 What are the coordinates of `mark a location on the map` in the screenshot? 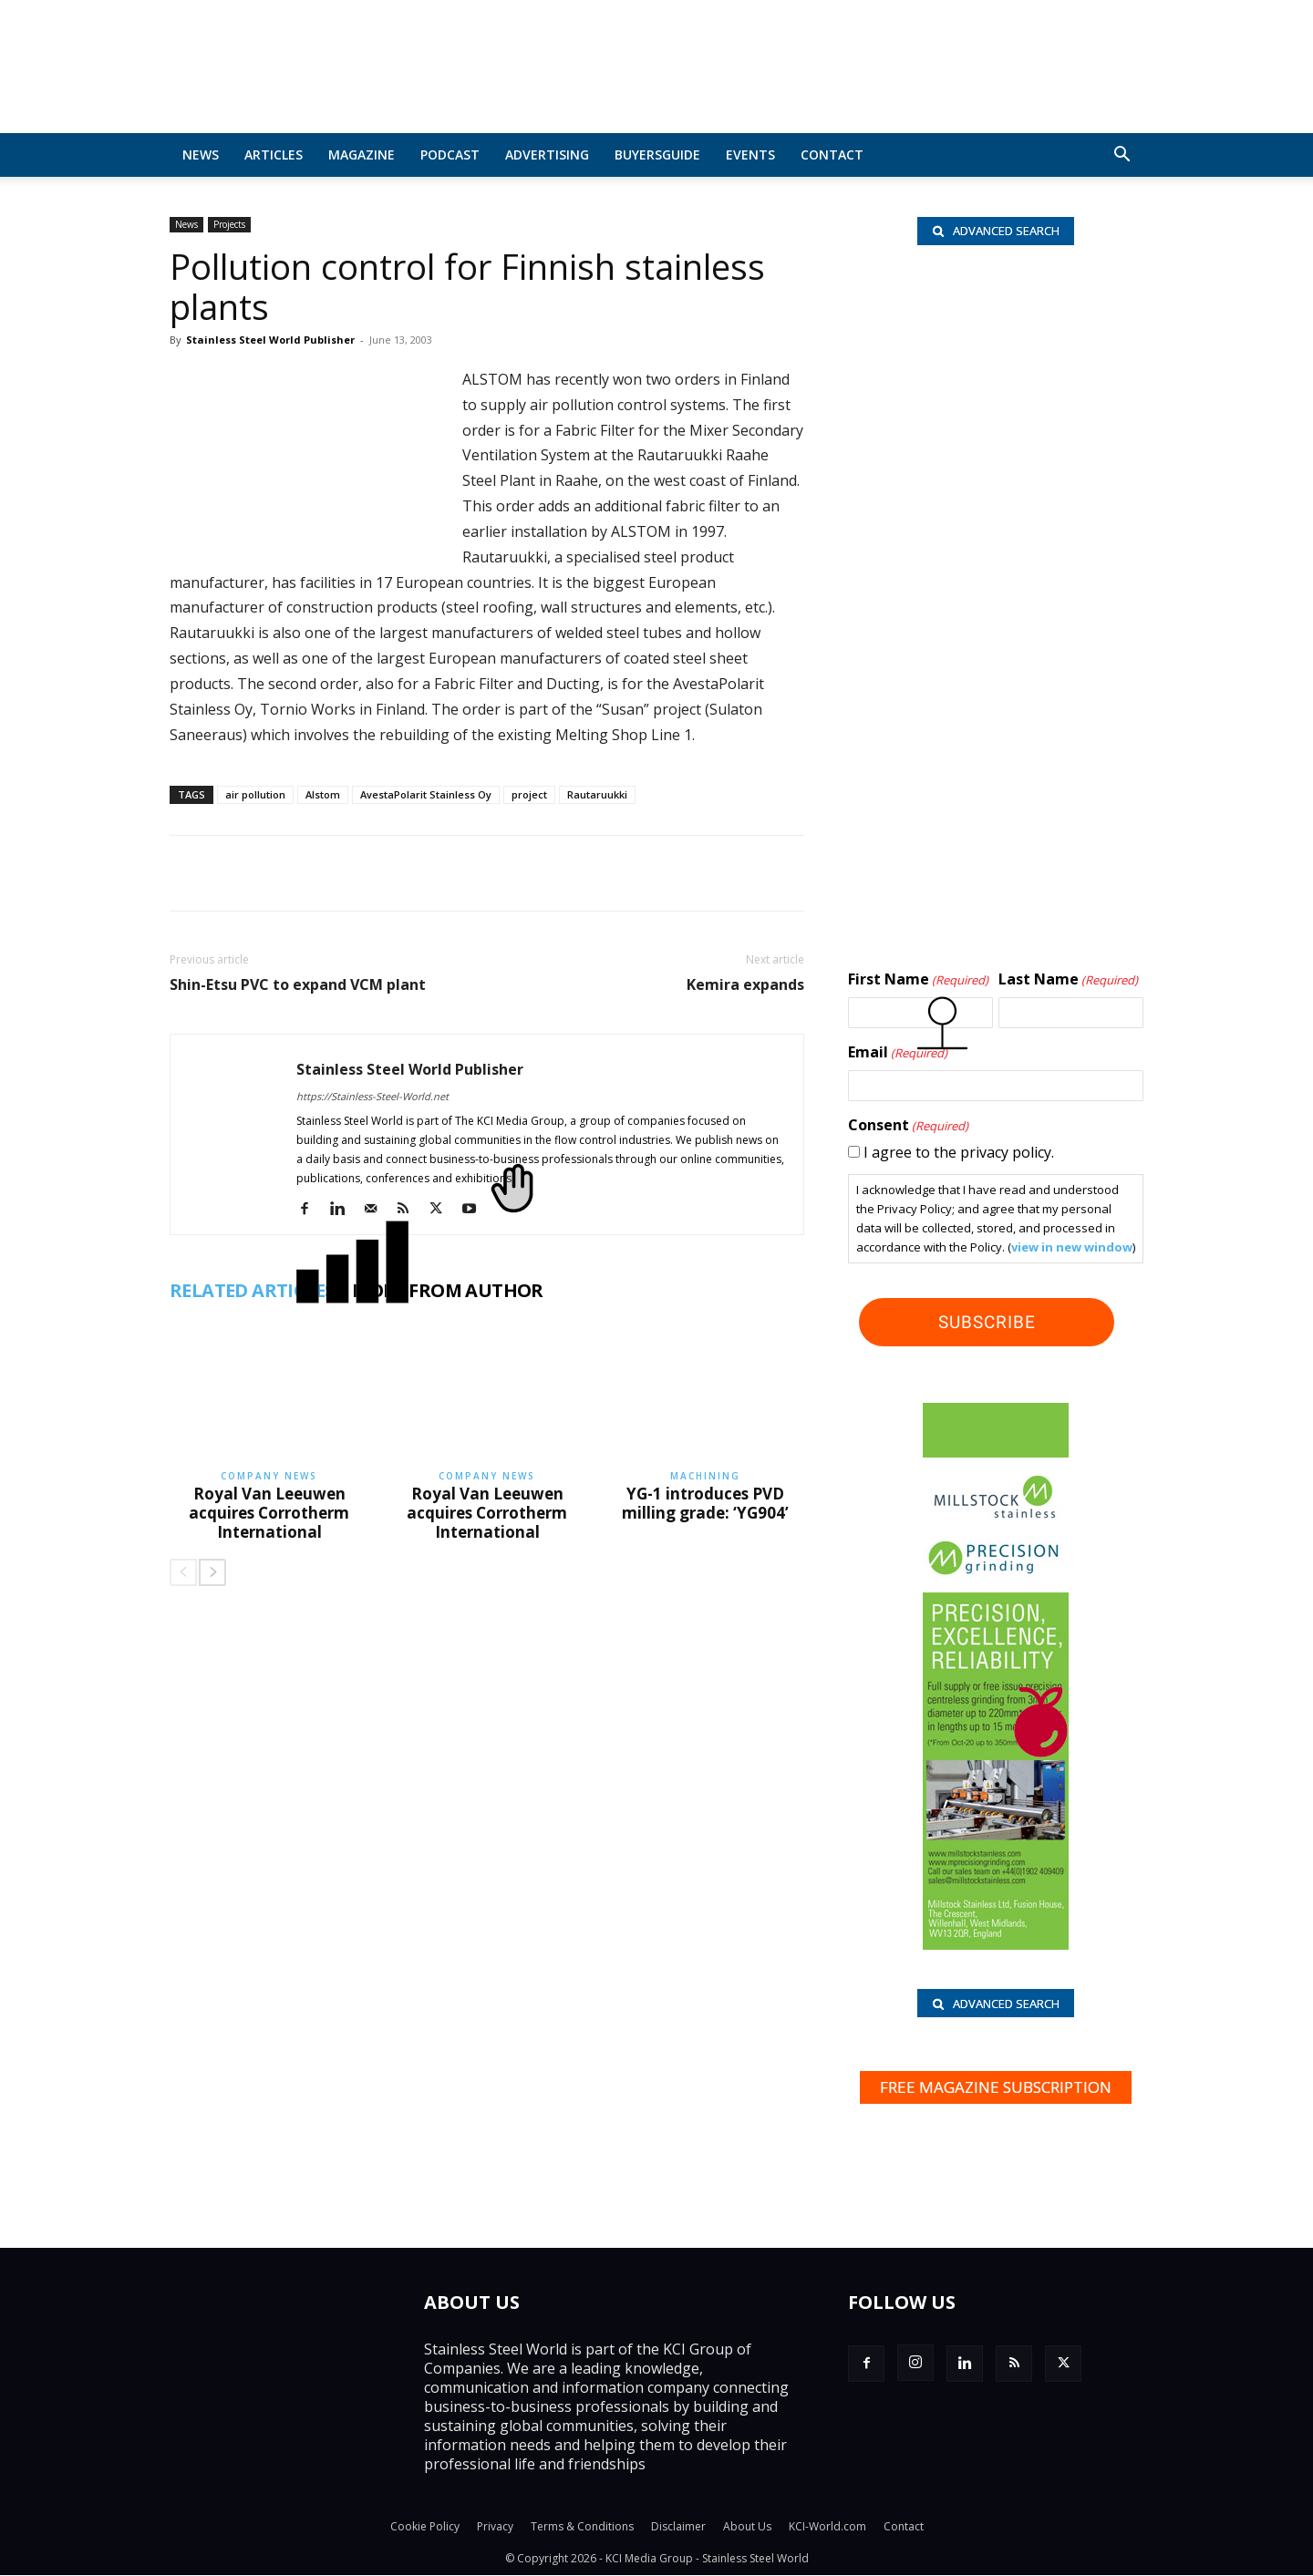 It's located at (942, 1024).